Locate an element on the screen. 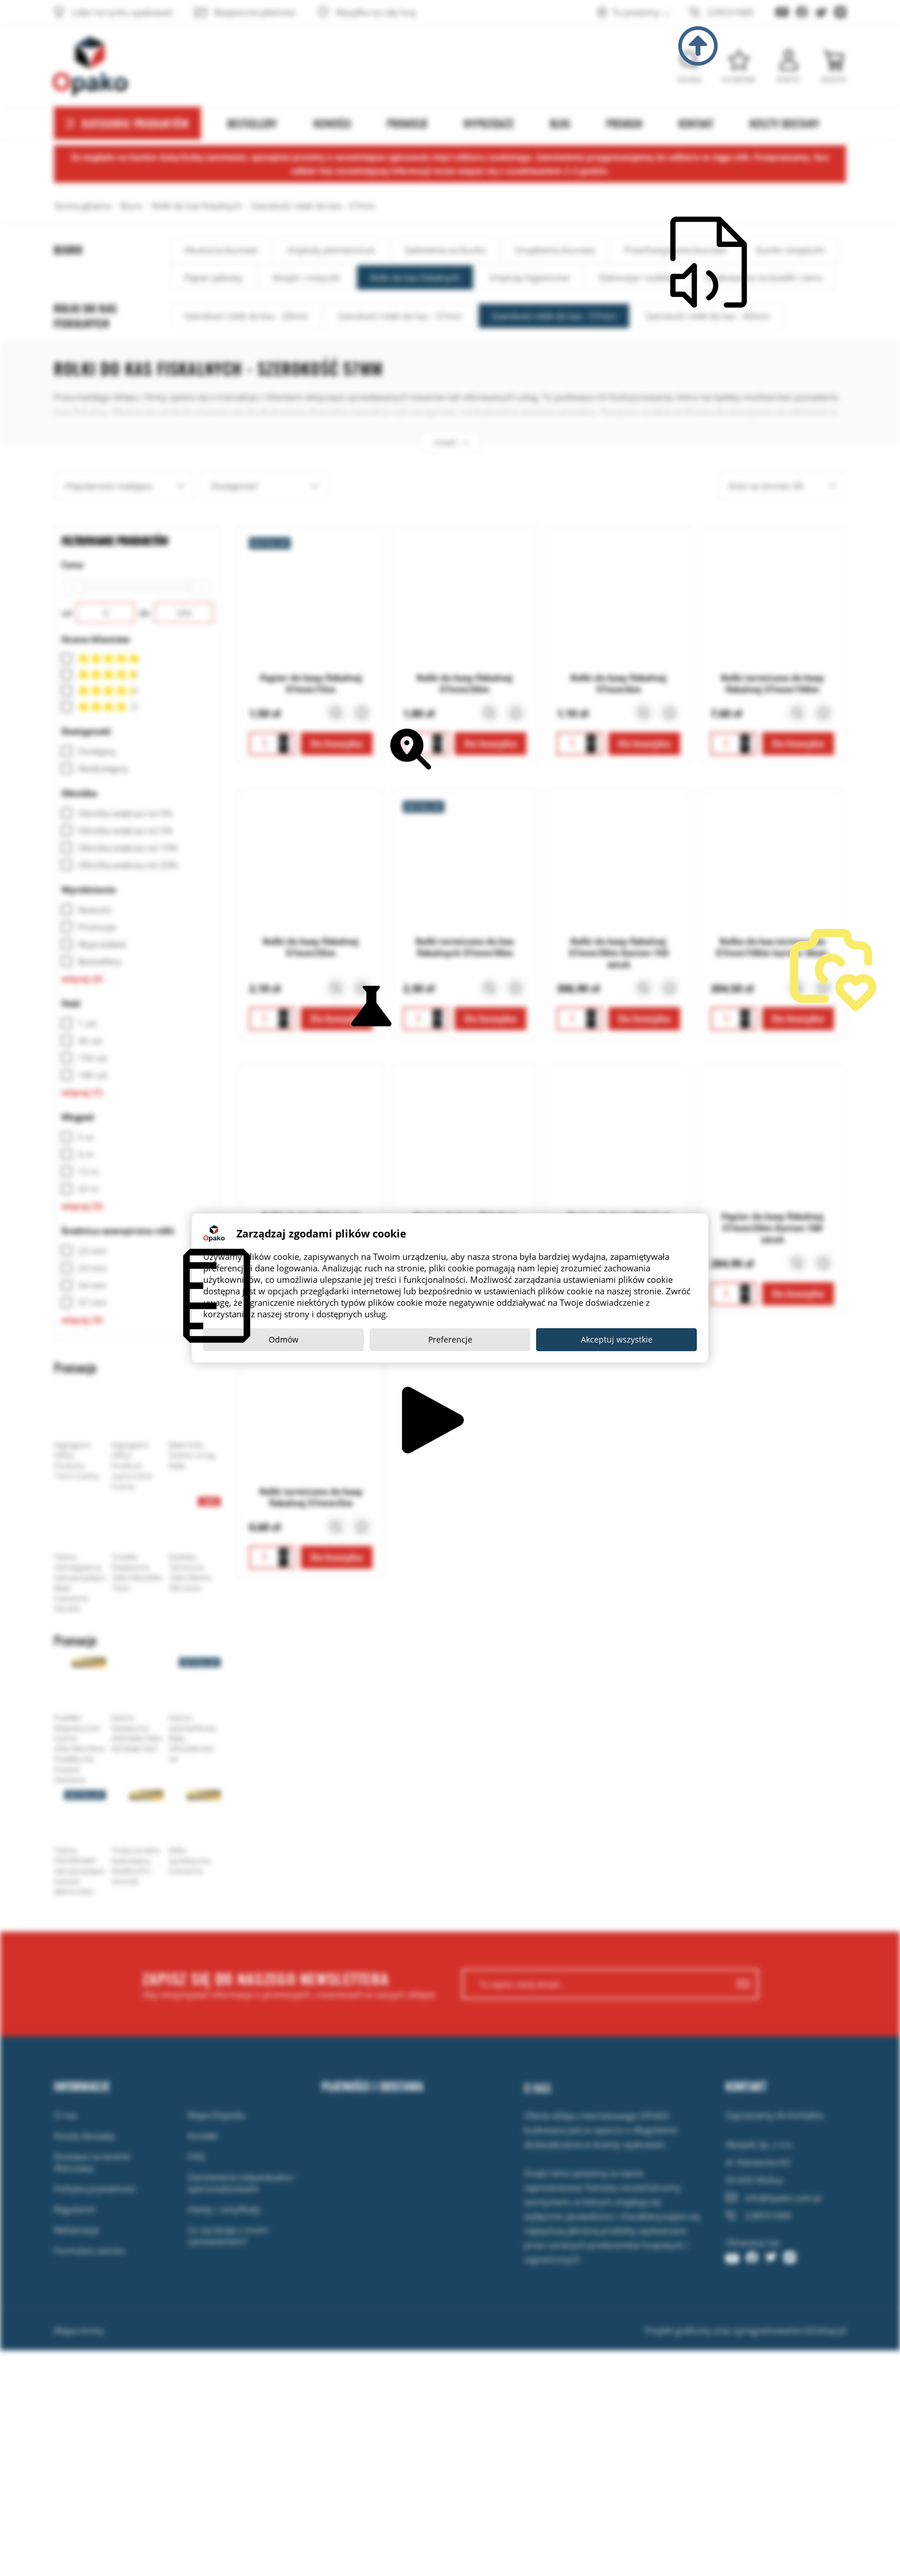 The width and height of the screenshot is (900, 2576). search for a location on the map is located at coordinates (410, 749).